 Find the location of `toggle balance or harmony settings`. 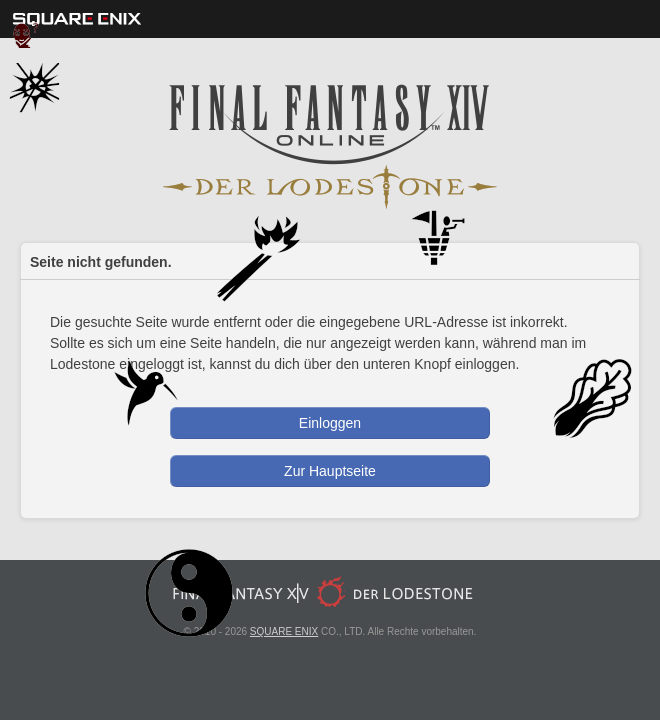

toggle balance or harmony settings is located at coordinates (189, 593).